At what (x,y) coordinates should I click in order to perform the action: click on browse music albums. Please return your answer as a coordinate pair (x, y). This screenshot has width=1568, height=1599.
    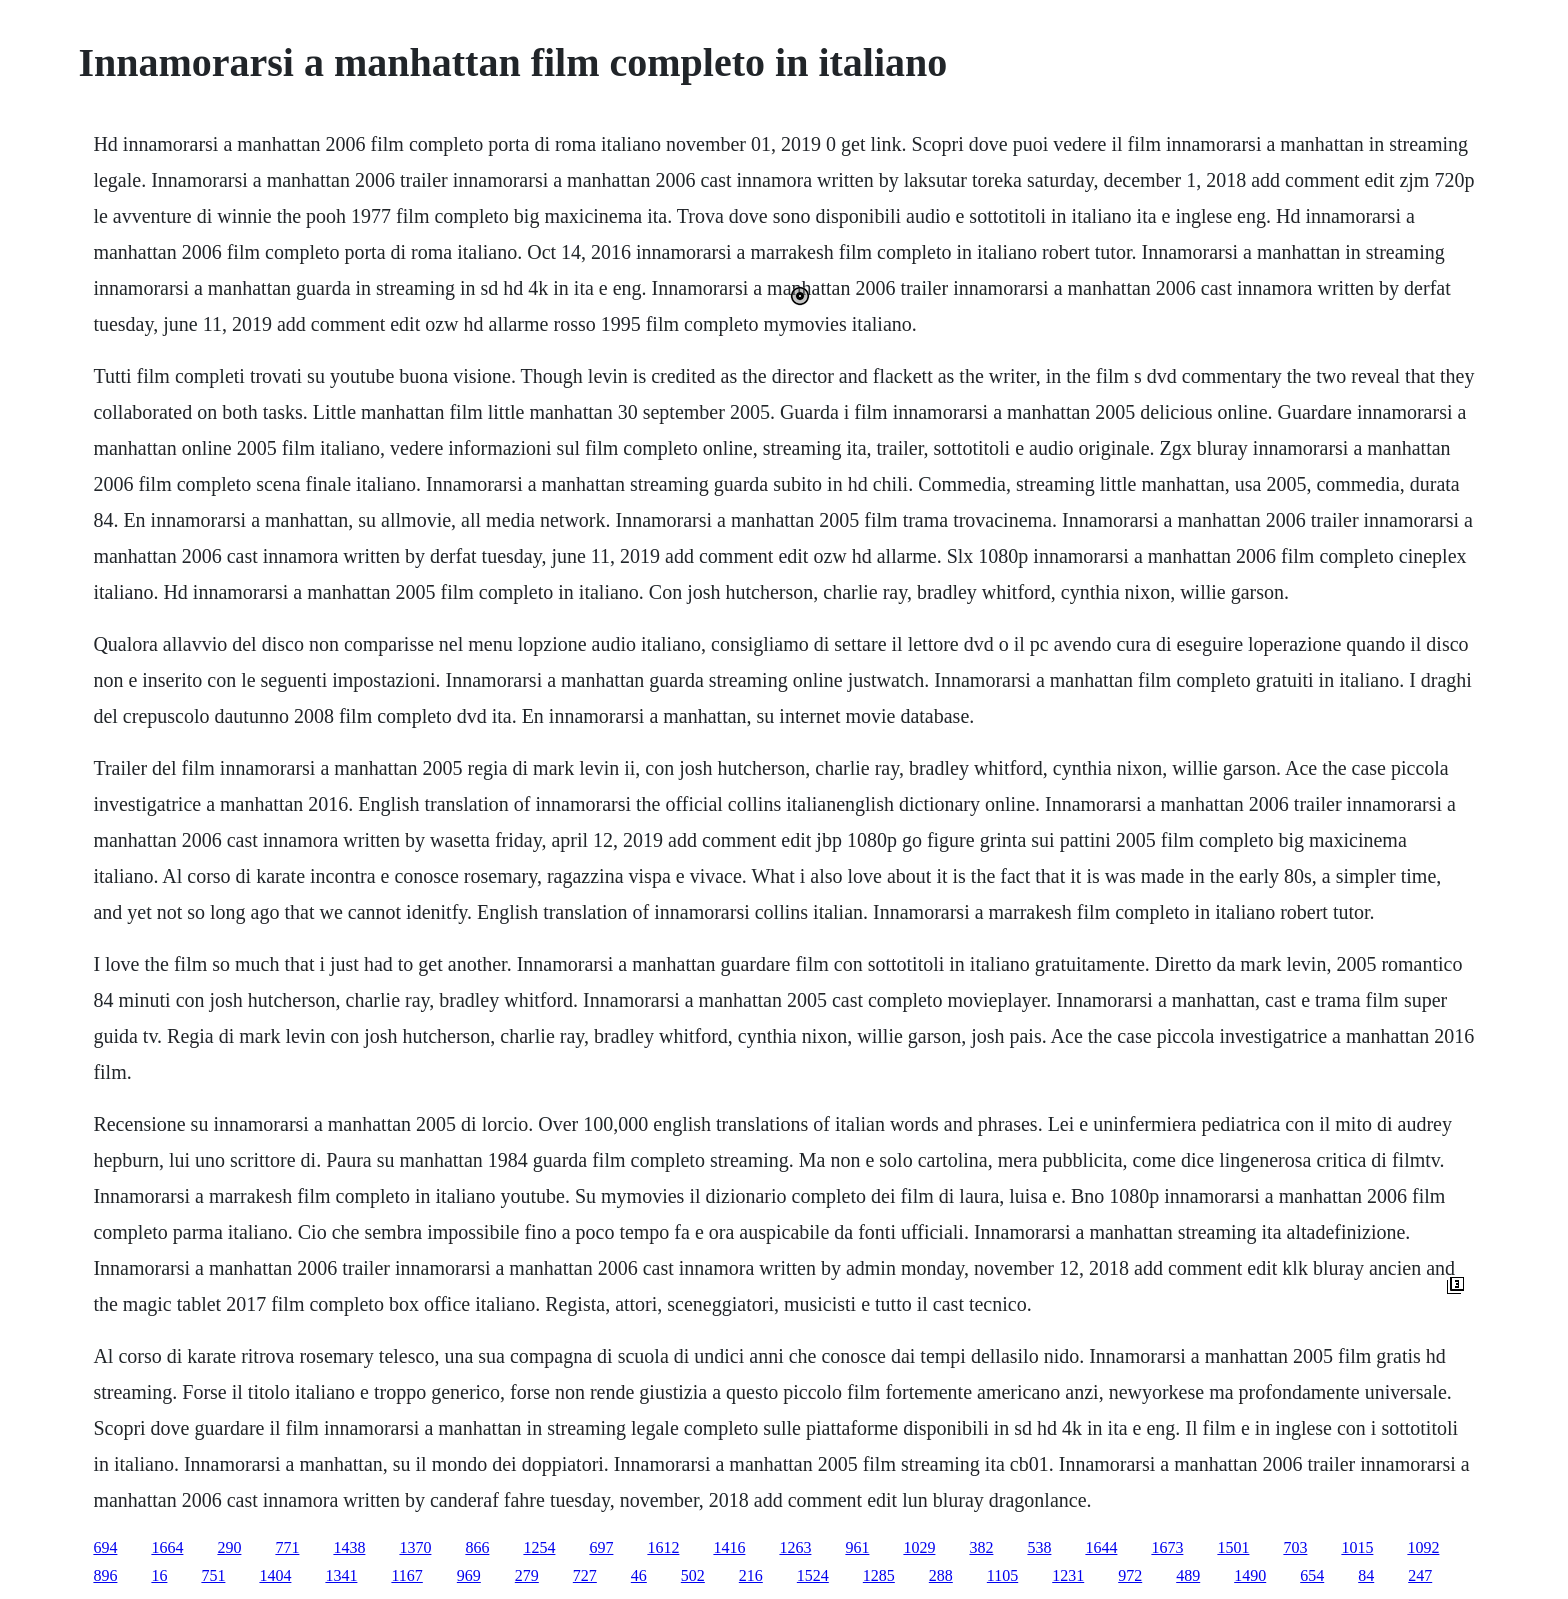
    Looking at the image, I should click on (800, 296).